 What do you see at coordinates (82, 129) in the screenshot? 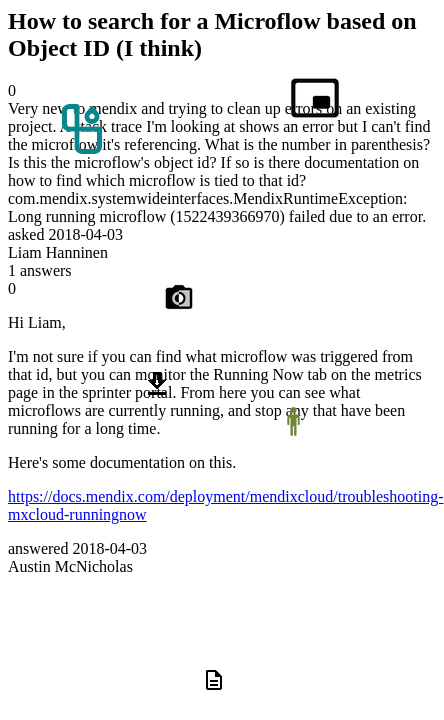
I see `ignite or activate a feature` at bounding box center [82, 129].